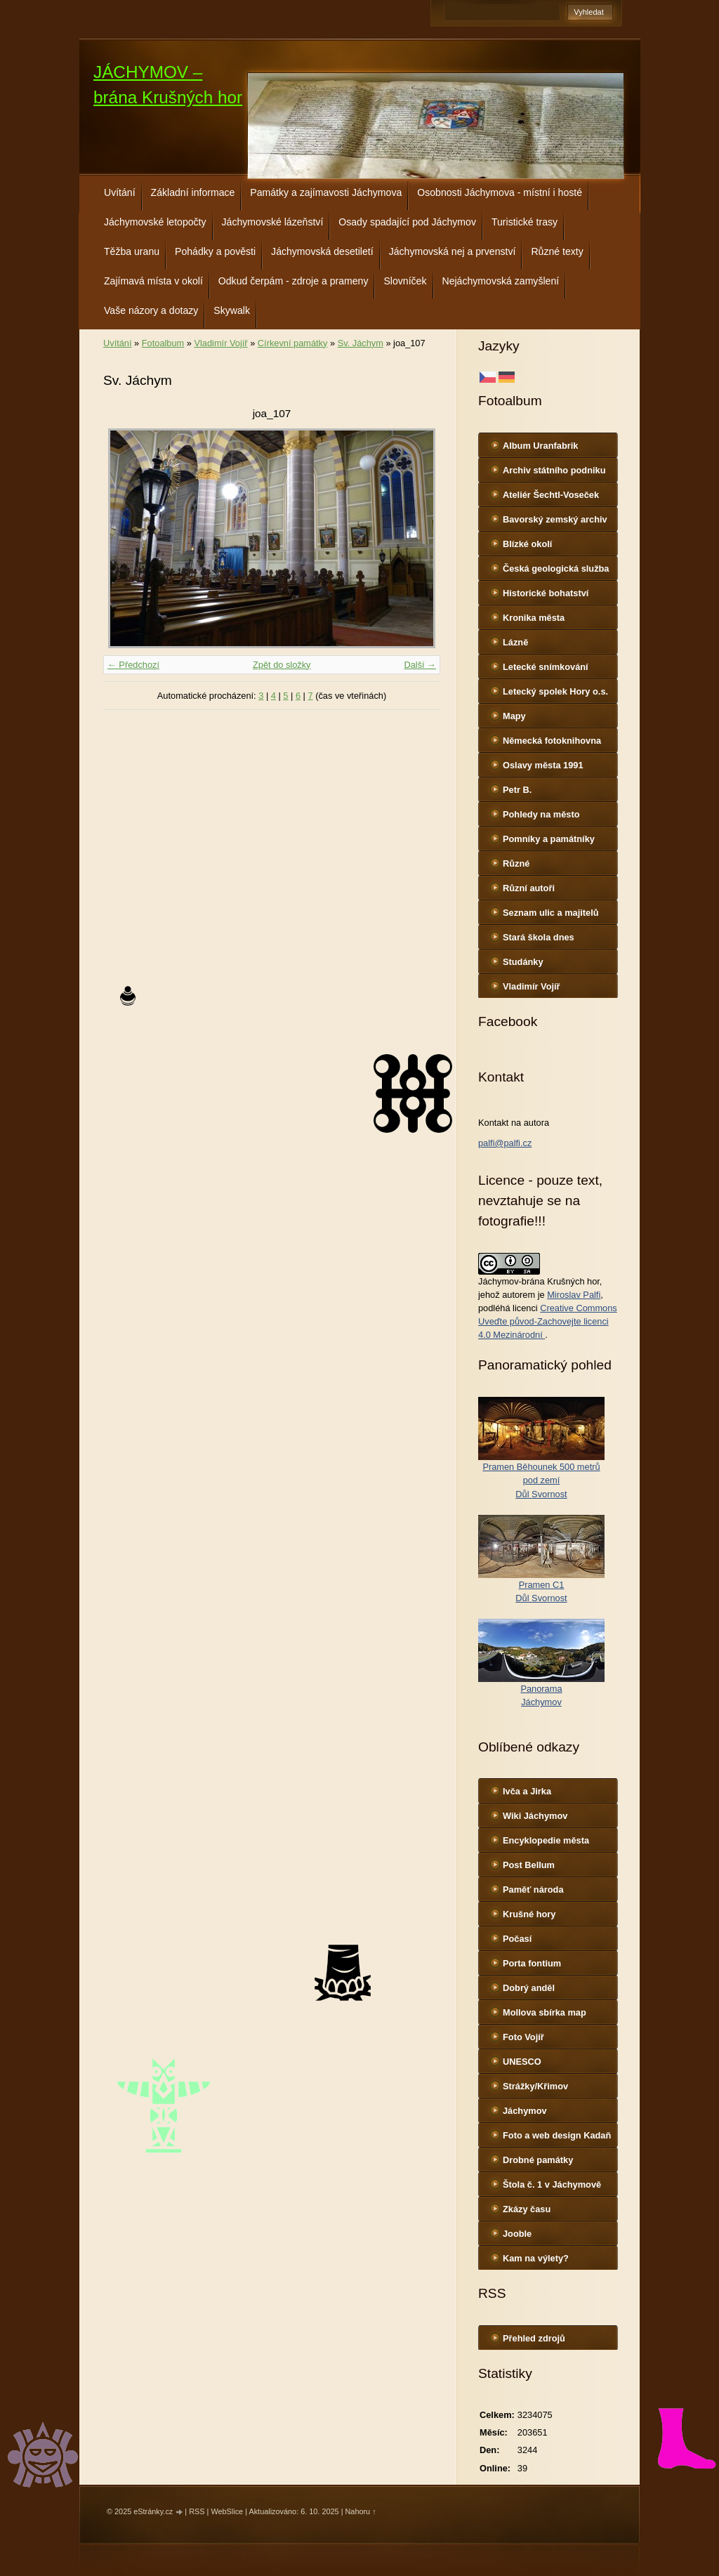  Describe the element at coordinates (164, 2105) in the screenshot. I see `access tribal or cultural game content` at that location.